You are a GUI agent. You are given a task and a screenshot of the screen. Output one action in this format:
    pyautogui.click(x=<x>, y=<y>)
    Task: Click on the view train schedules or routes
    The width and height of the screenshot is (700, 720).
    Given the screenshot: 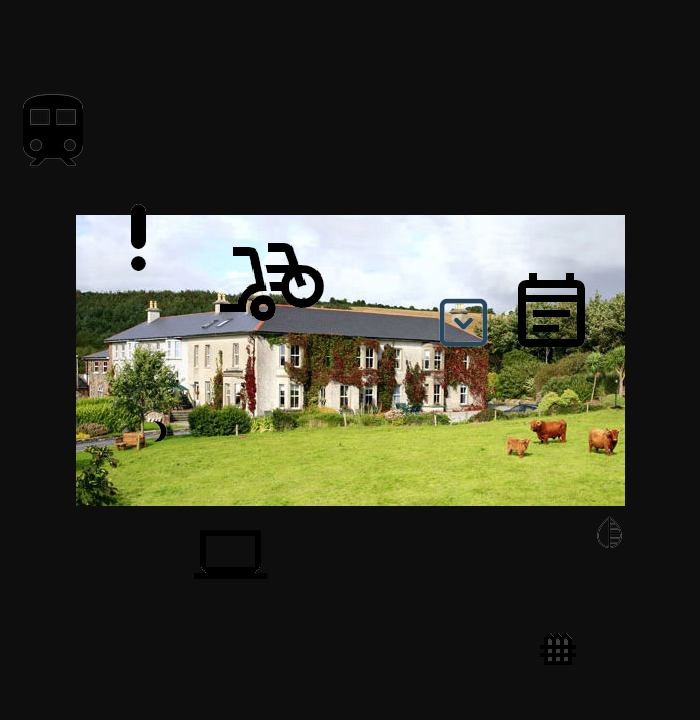 What is the action you would take?
    pyautogui.click(x=53, y=132)
    